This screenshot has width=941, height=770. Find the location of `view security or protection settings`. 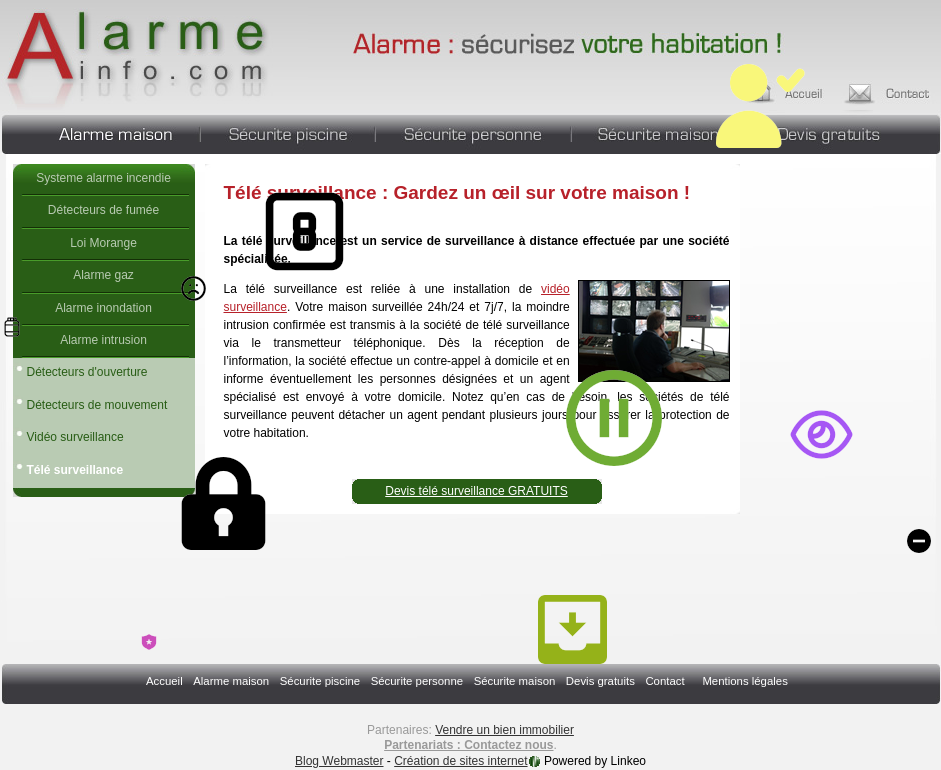

view security or protection settings is located at coordinates (149, 642).